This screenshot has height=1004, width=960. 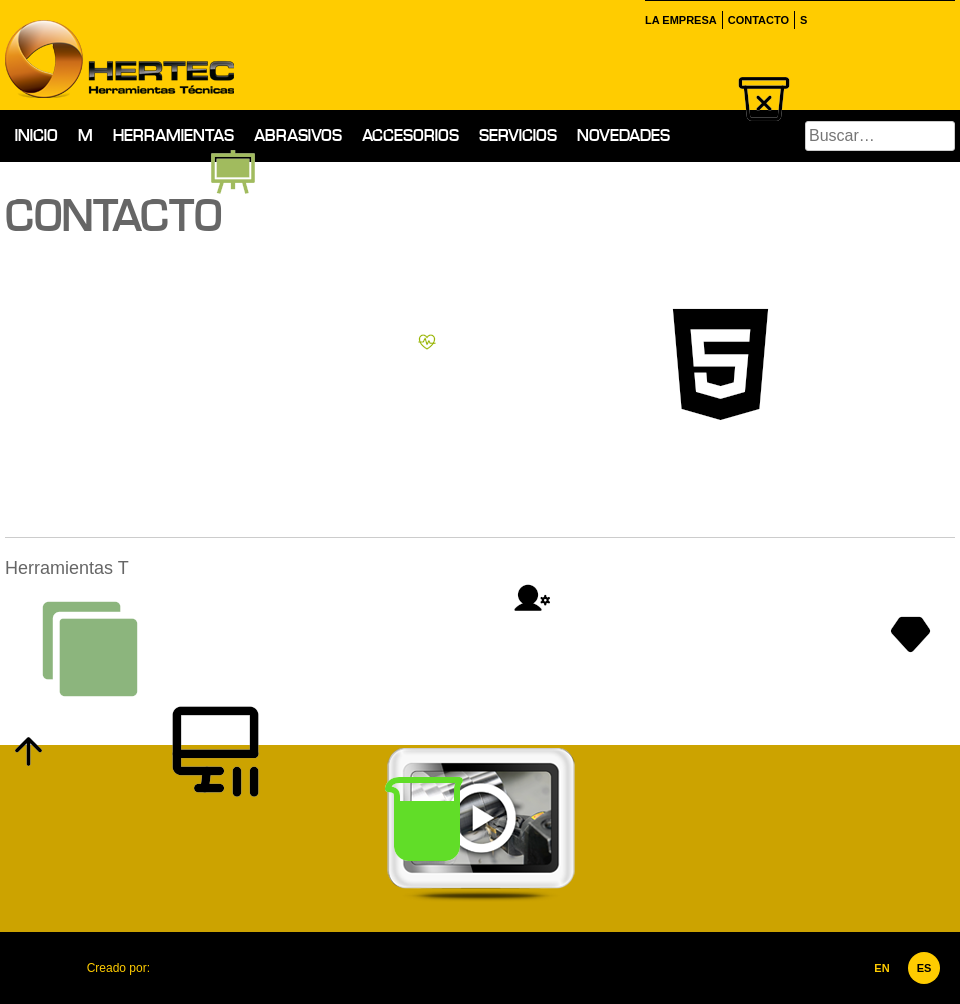 What do you see at coordinates (215, 749) in the screenshot?
I see `pause media playback on desktop display` at bounding box center [215, 749].